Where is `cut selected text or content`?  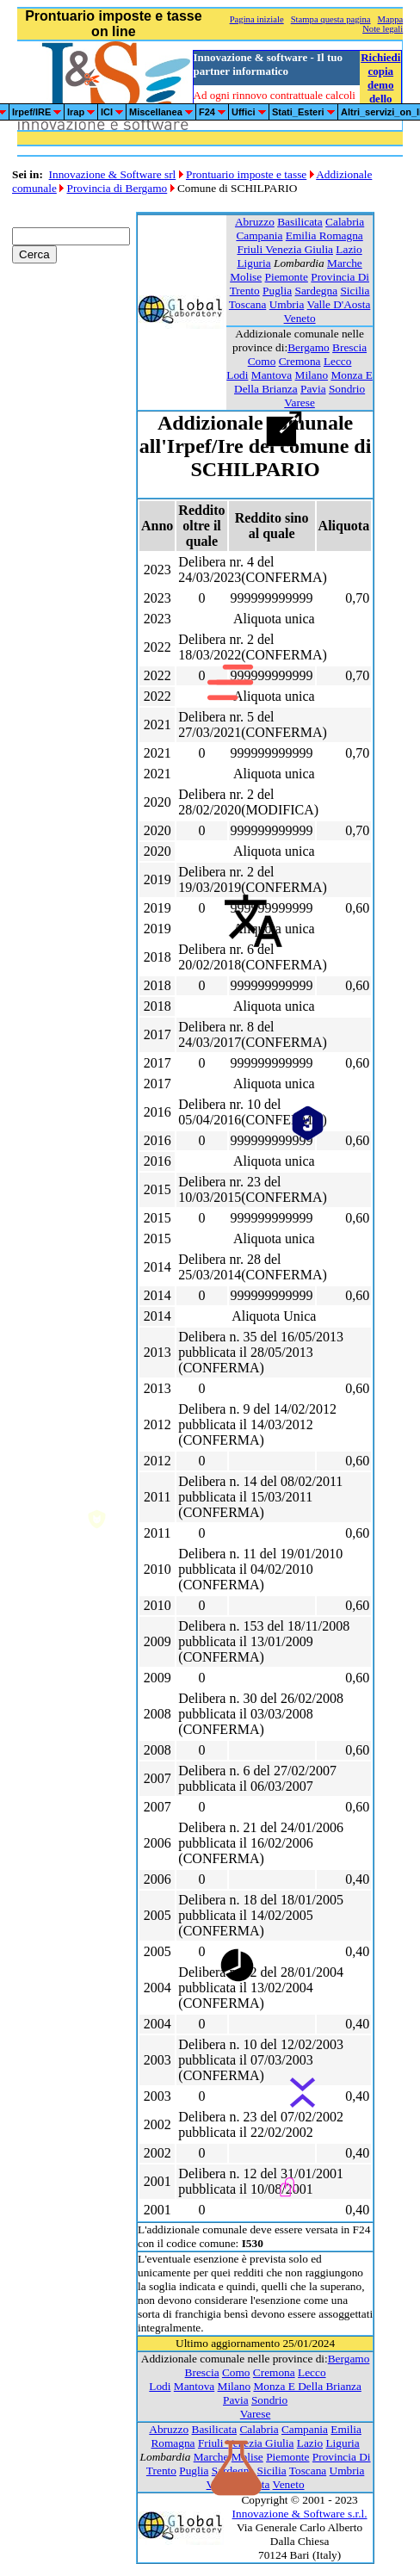
cut selected text or content is located at coordinates (92, 79).